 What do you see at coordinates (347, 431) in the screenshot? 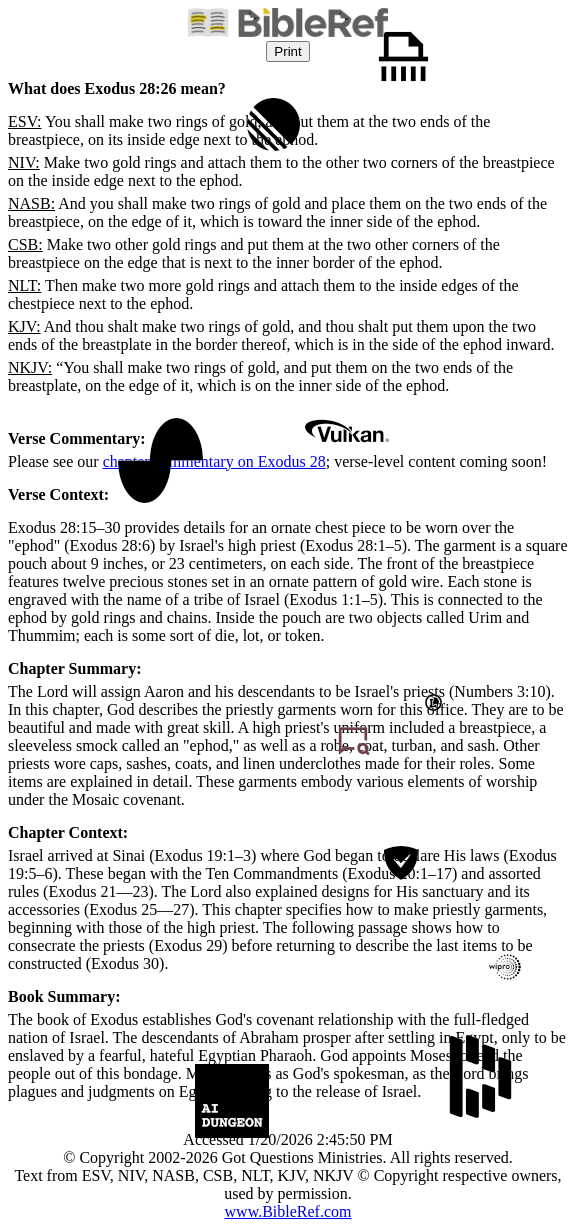
I see `vulkan graphics API logo` at bounding box center [347, 431].